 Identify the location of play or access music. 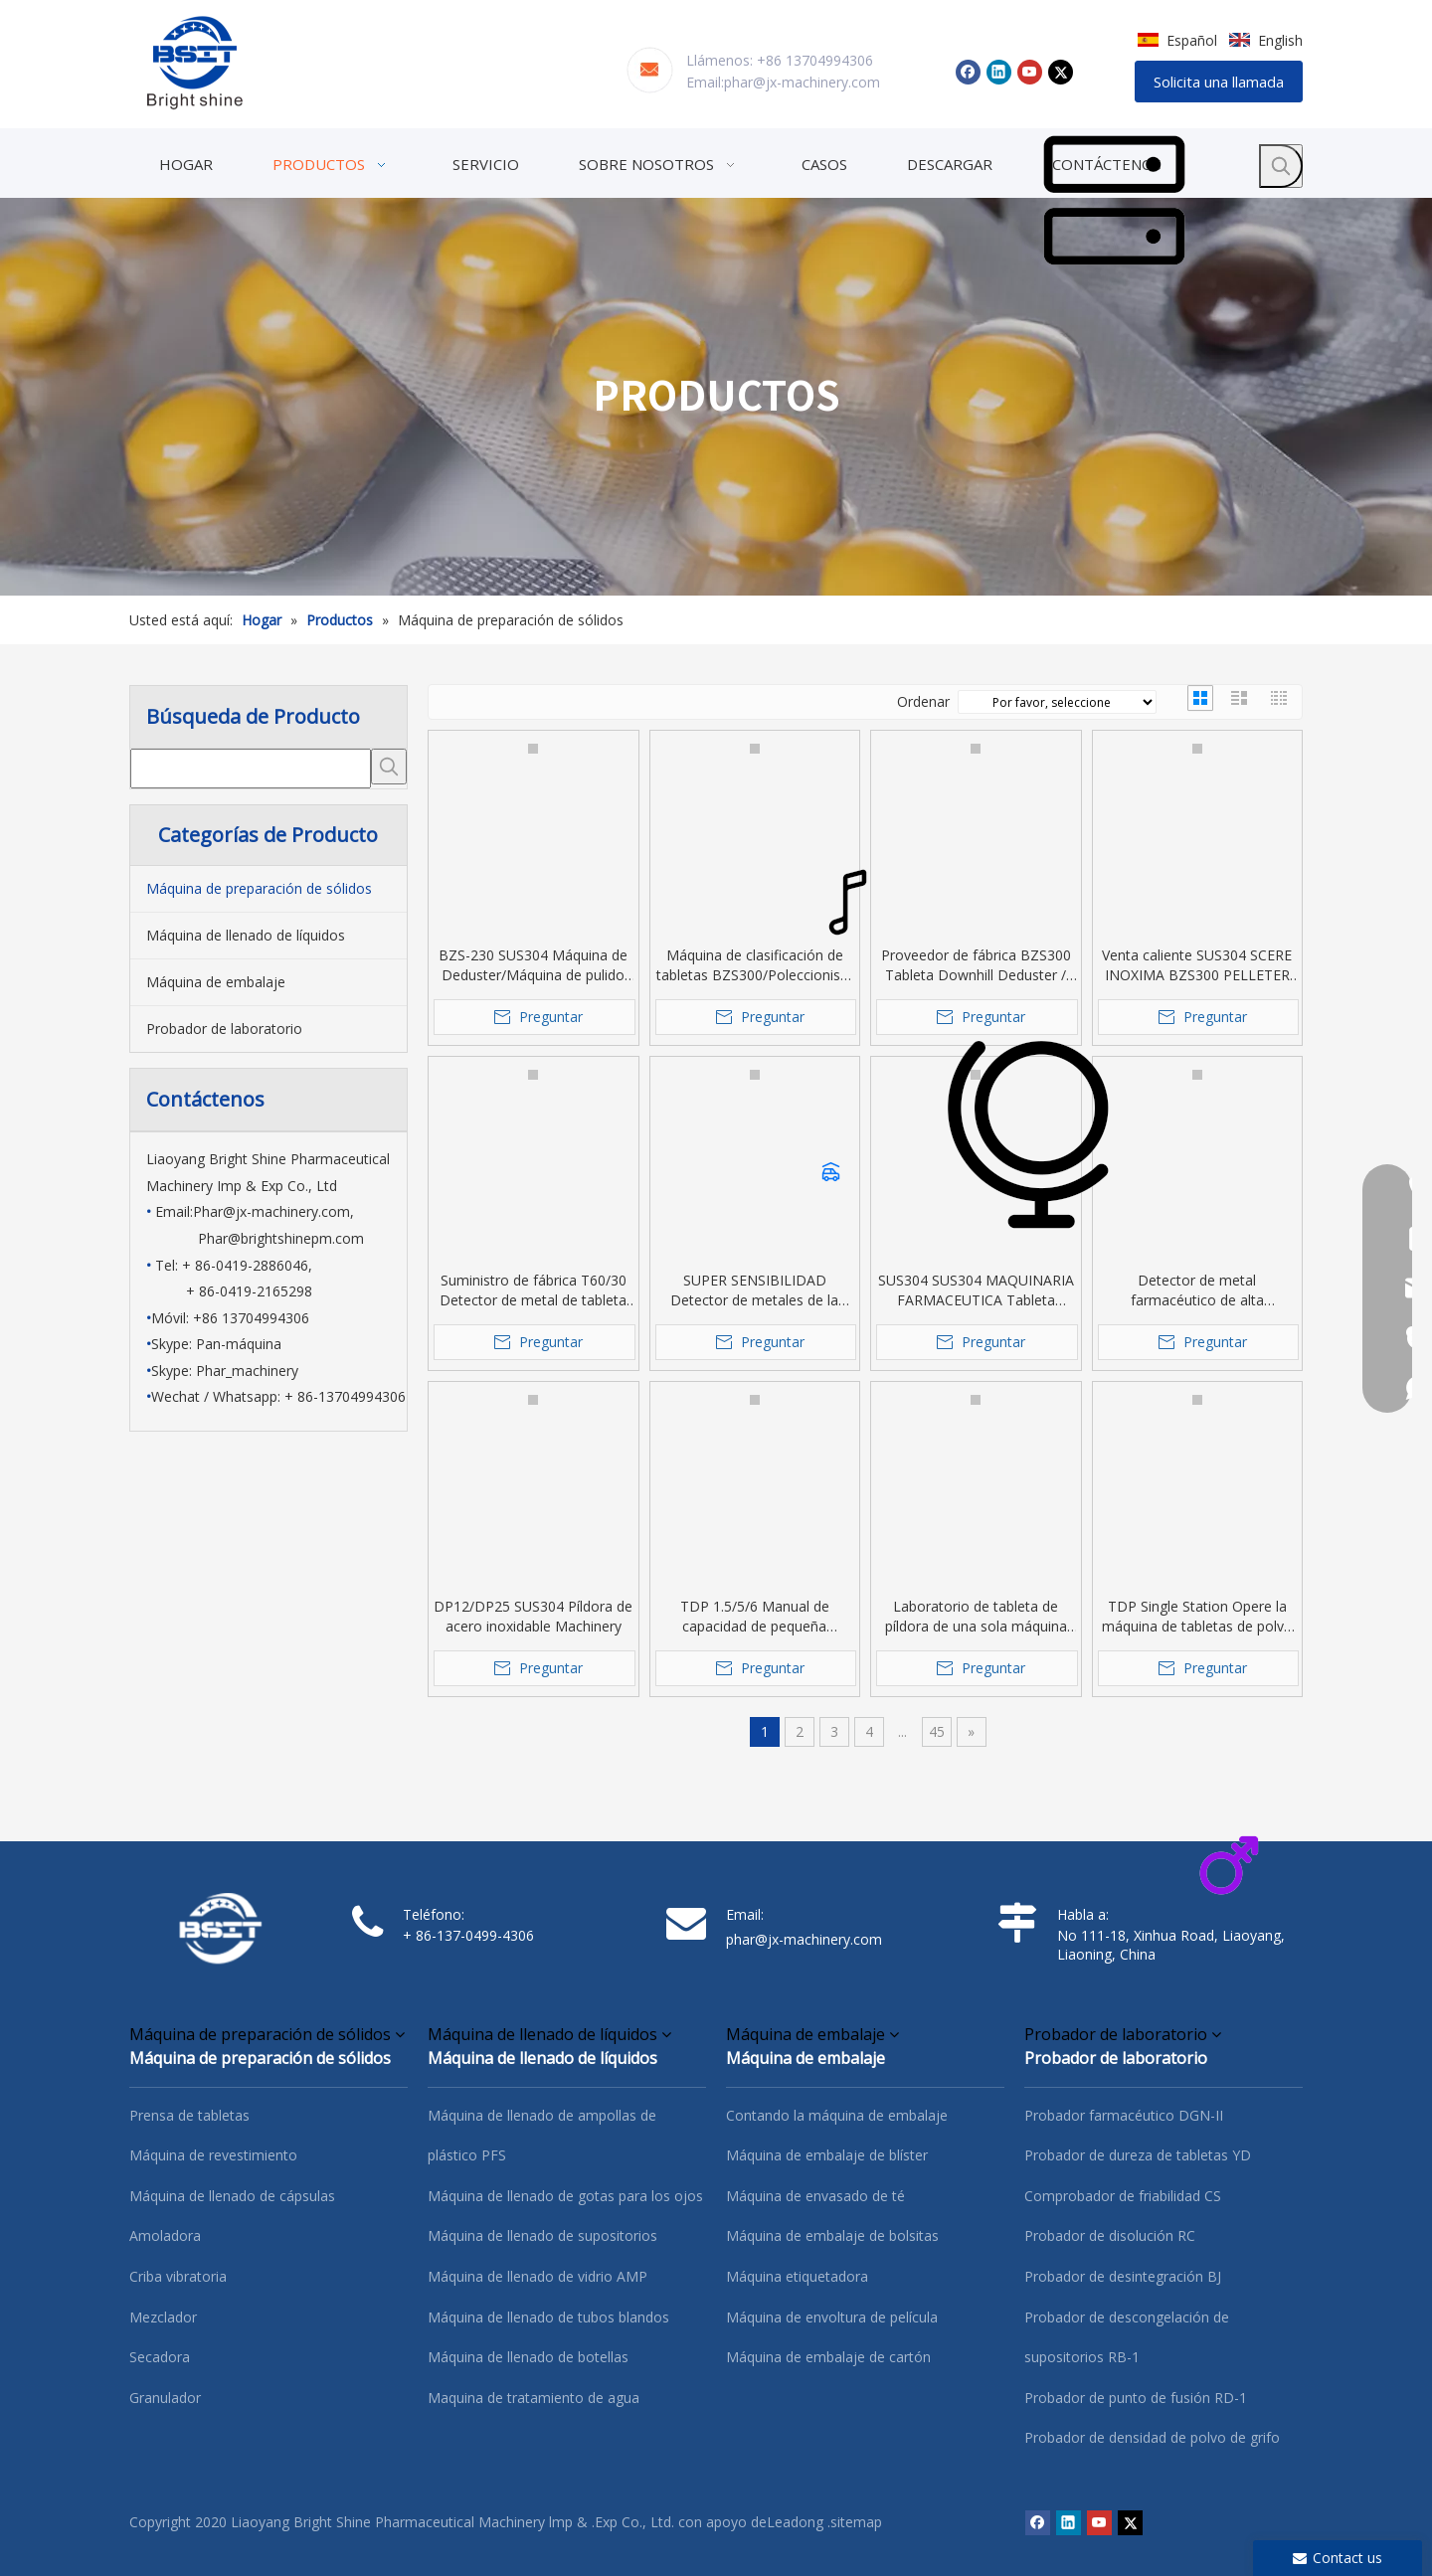
(847, 902).